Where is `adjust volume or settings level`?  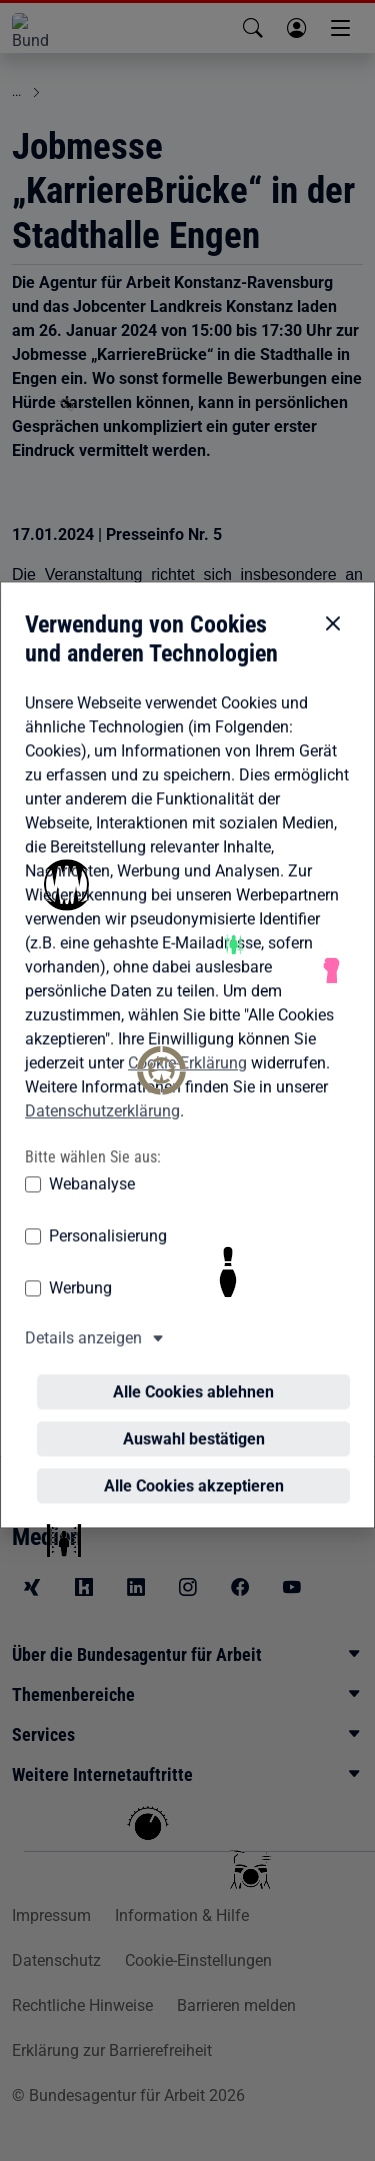
adjust volume or settings level is located at coordinates (148, 1823).